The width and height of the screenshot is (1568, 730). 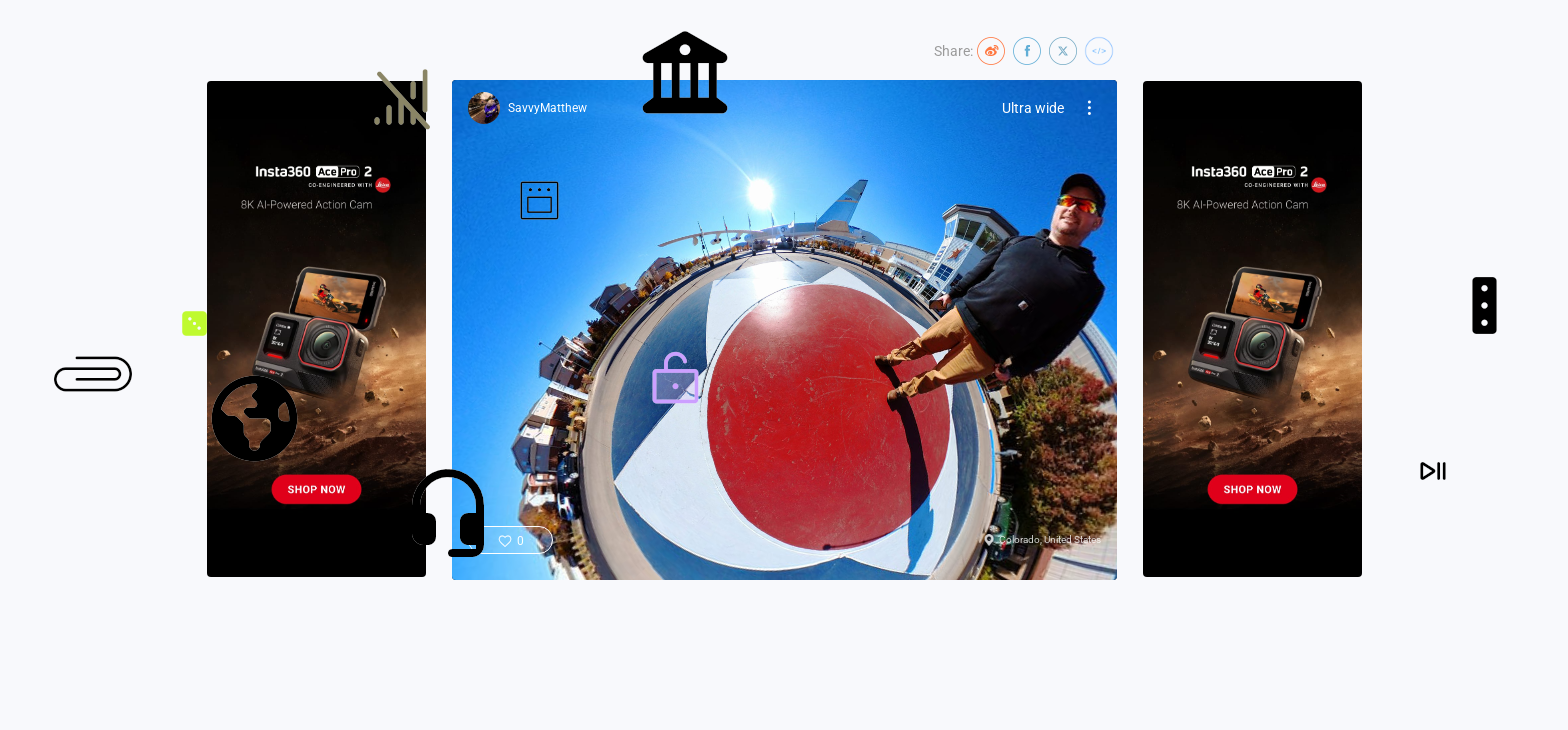 What do you see at coordinates (254, 418) in the screenshot?
I see `switch to global or worldwide view` at bounding box center [254, 418].